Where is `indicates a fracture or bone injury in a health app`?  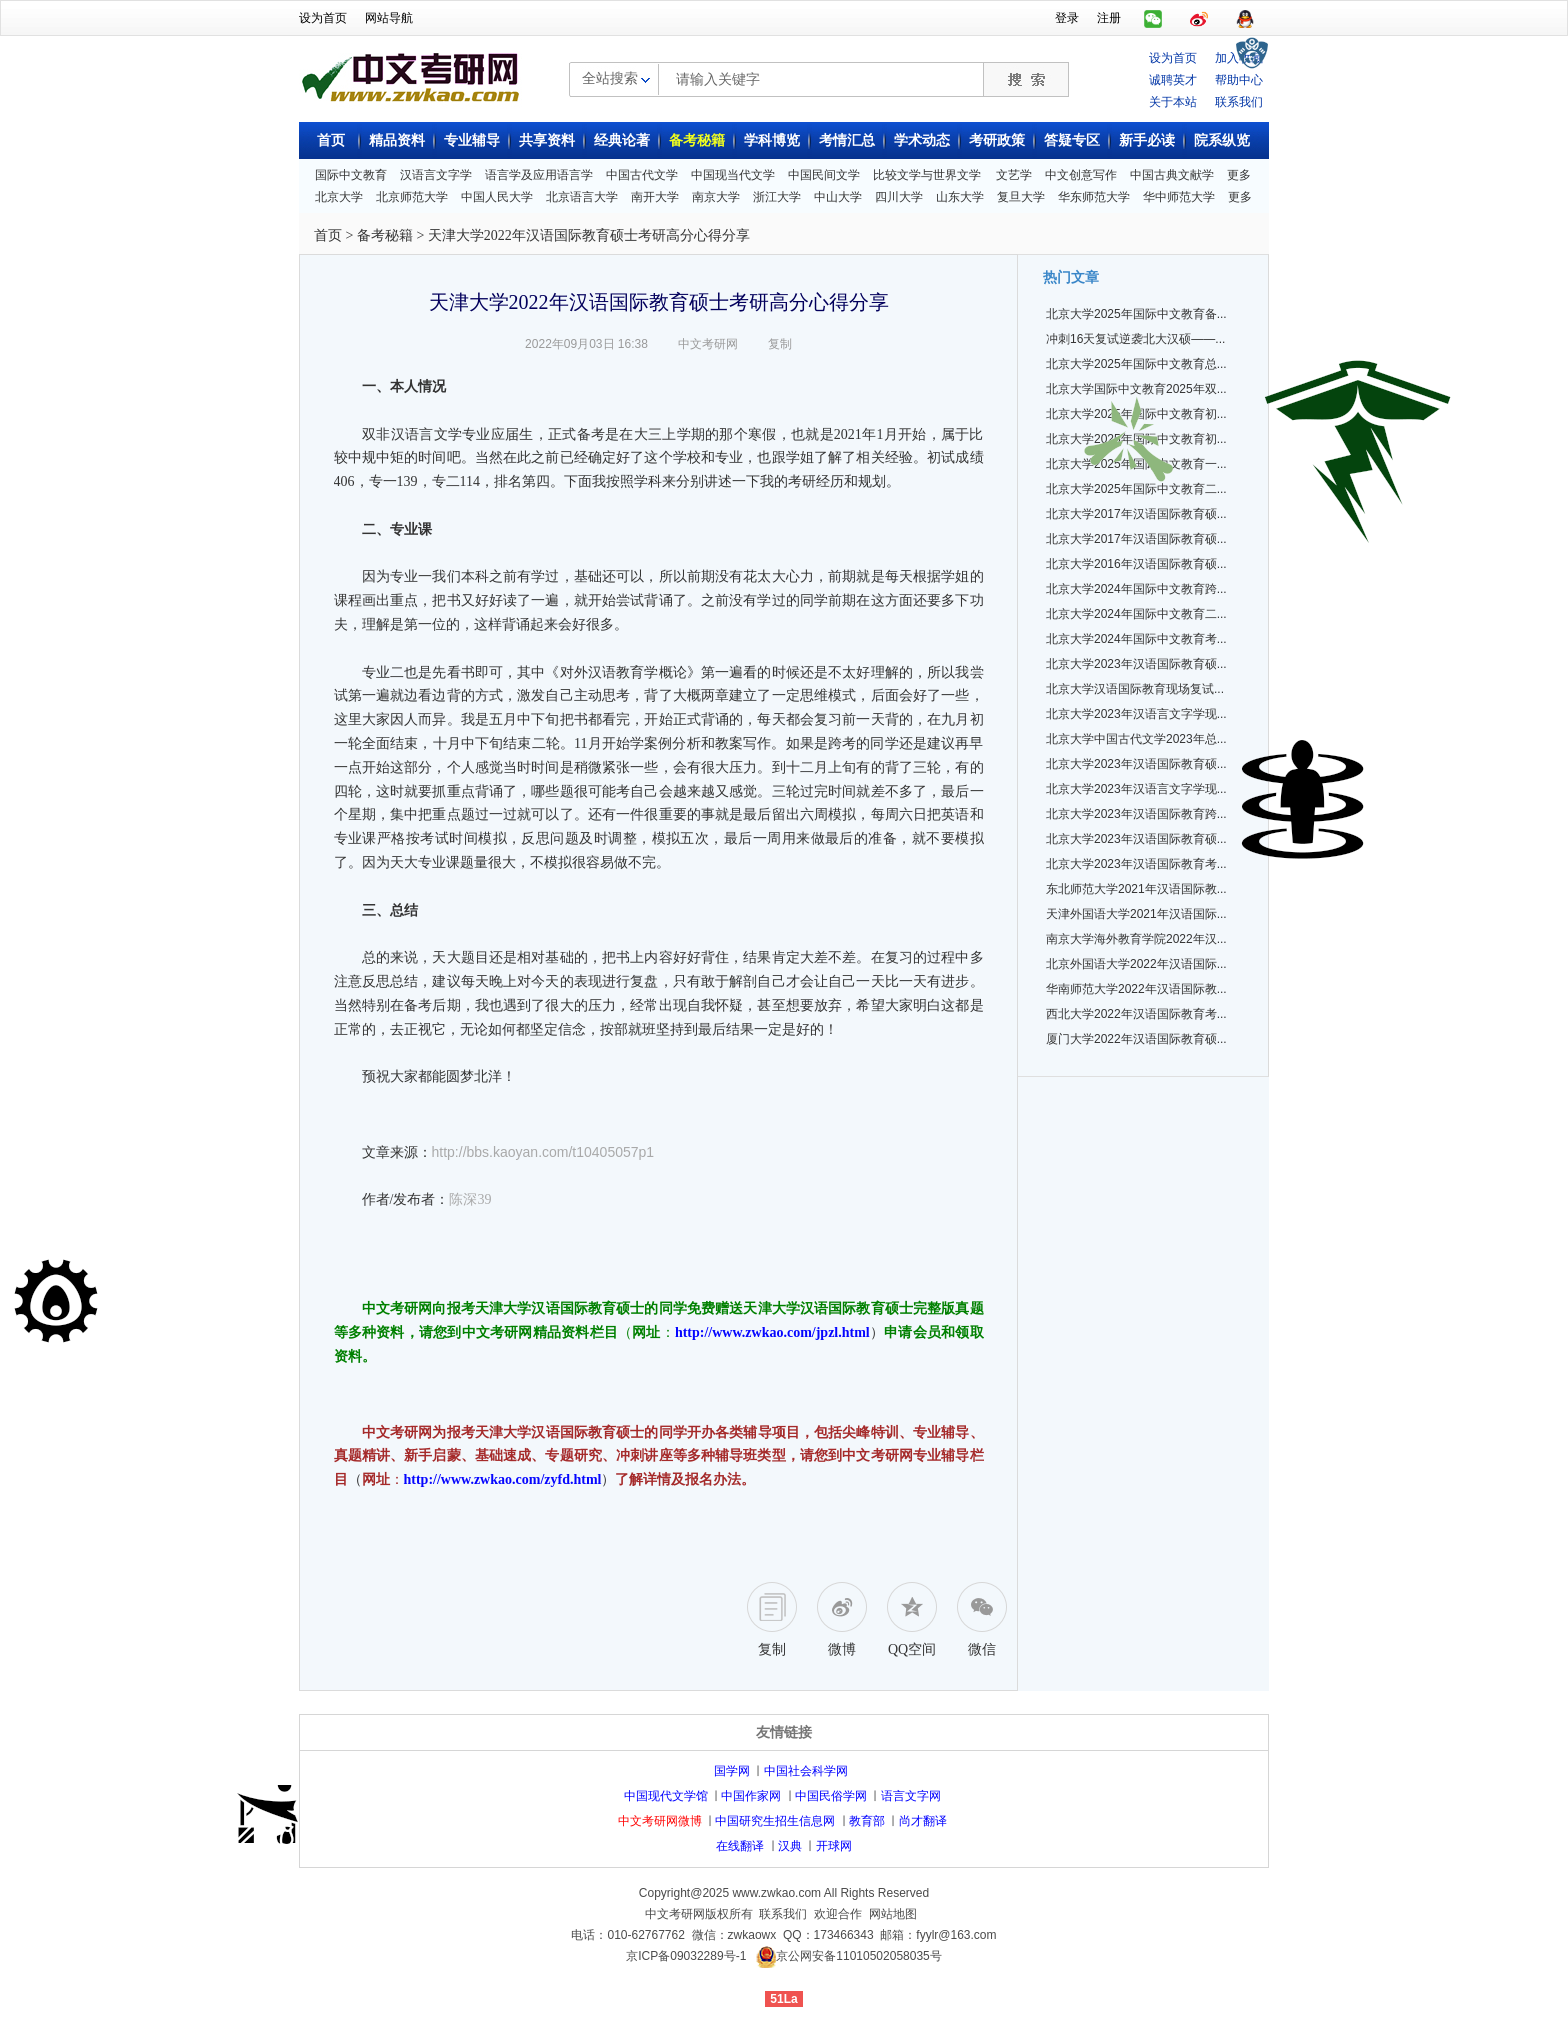 indicates a fracture or bone injury in a health app is located at coordinates (1128, 439).